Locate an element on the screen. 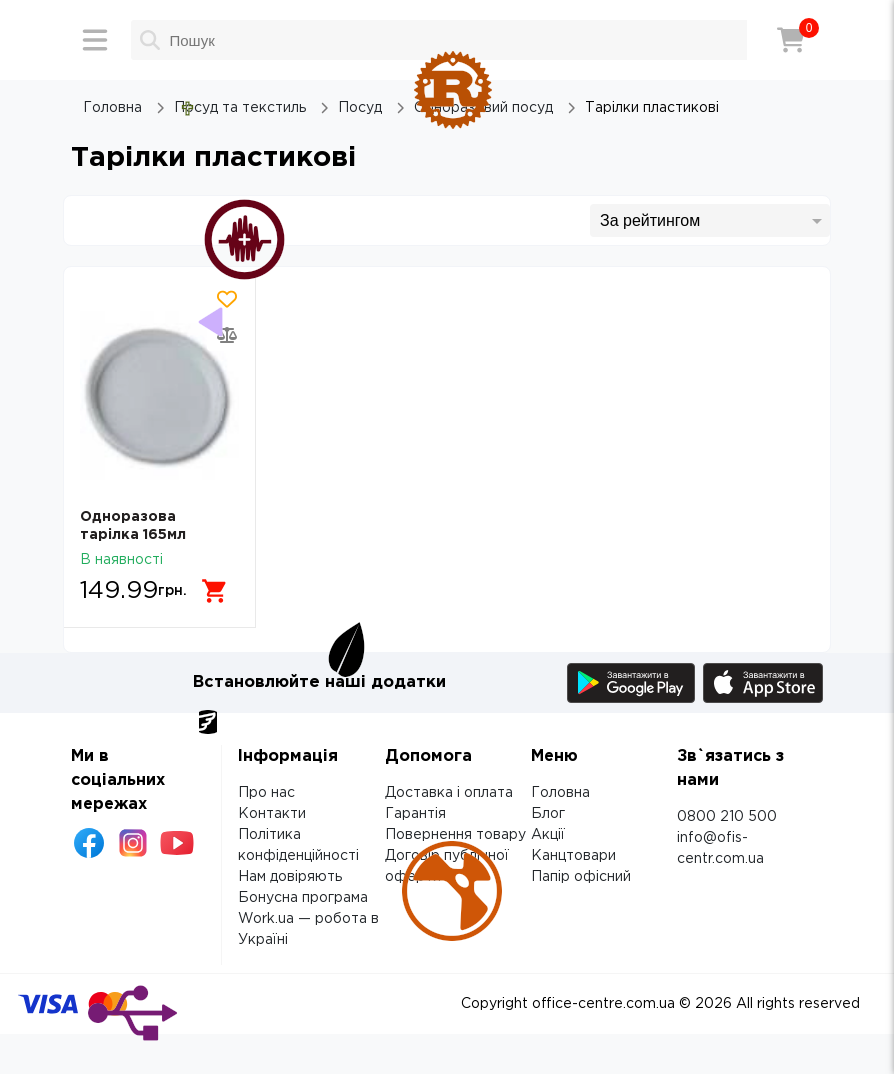 This screenshot has height=1074, width=894. flyway database migration tool logo is located at coordinates (208, 722).